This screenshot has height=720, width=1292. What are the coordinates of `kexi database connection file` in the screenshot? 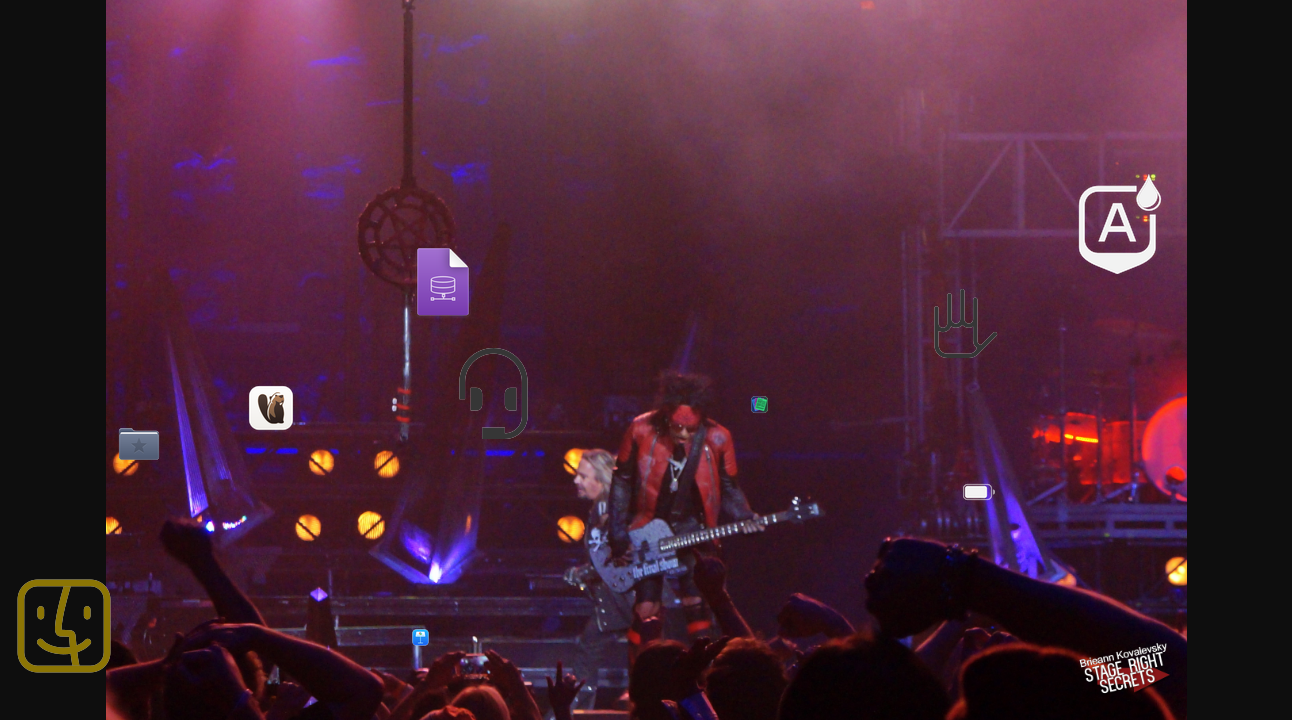 It's located at (443, 283).